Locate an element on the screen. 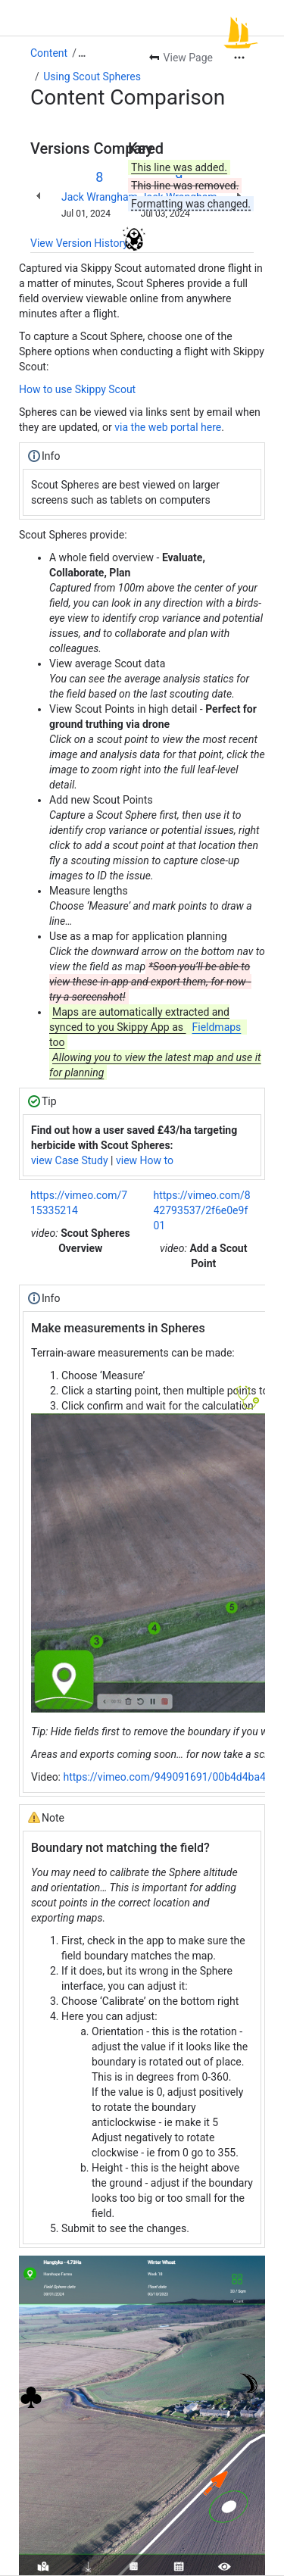  a cosmic or celestial themed collectible item is located at coordinates (134, 239).